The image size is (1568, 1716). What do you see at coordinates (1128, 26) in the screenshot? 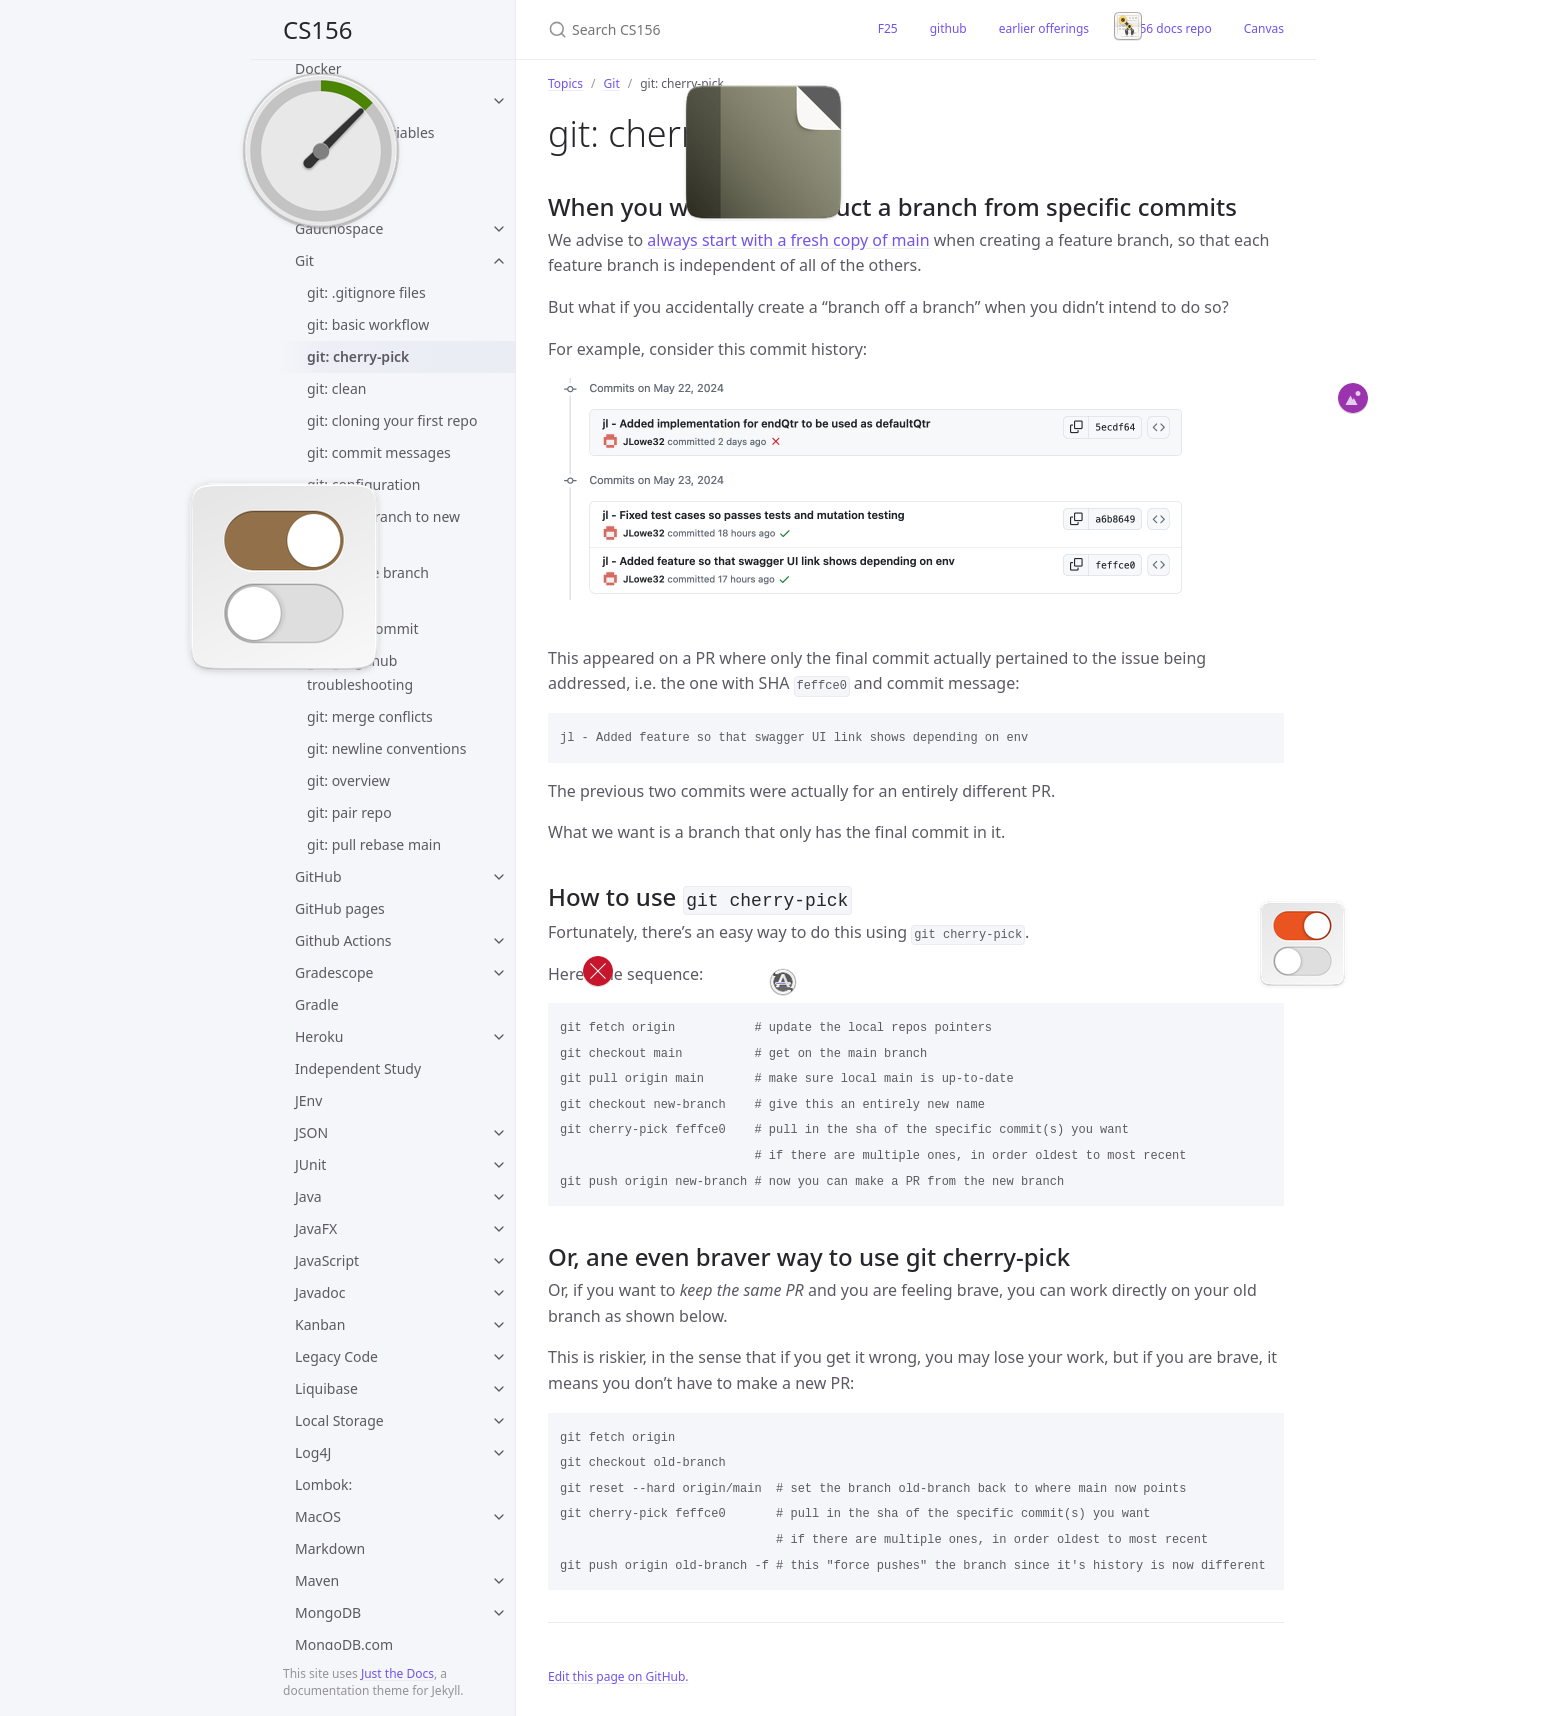
I see `open GNOME Builder development environment` at bounding box center [1128, 26].